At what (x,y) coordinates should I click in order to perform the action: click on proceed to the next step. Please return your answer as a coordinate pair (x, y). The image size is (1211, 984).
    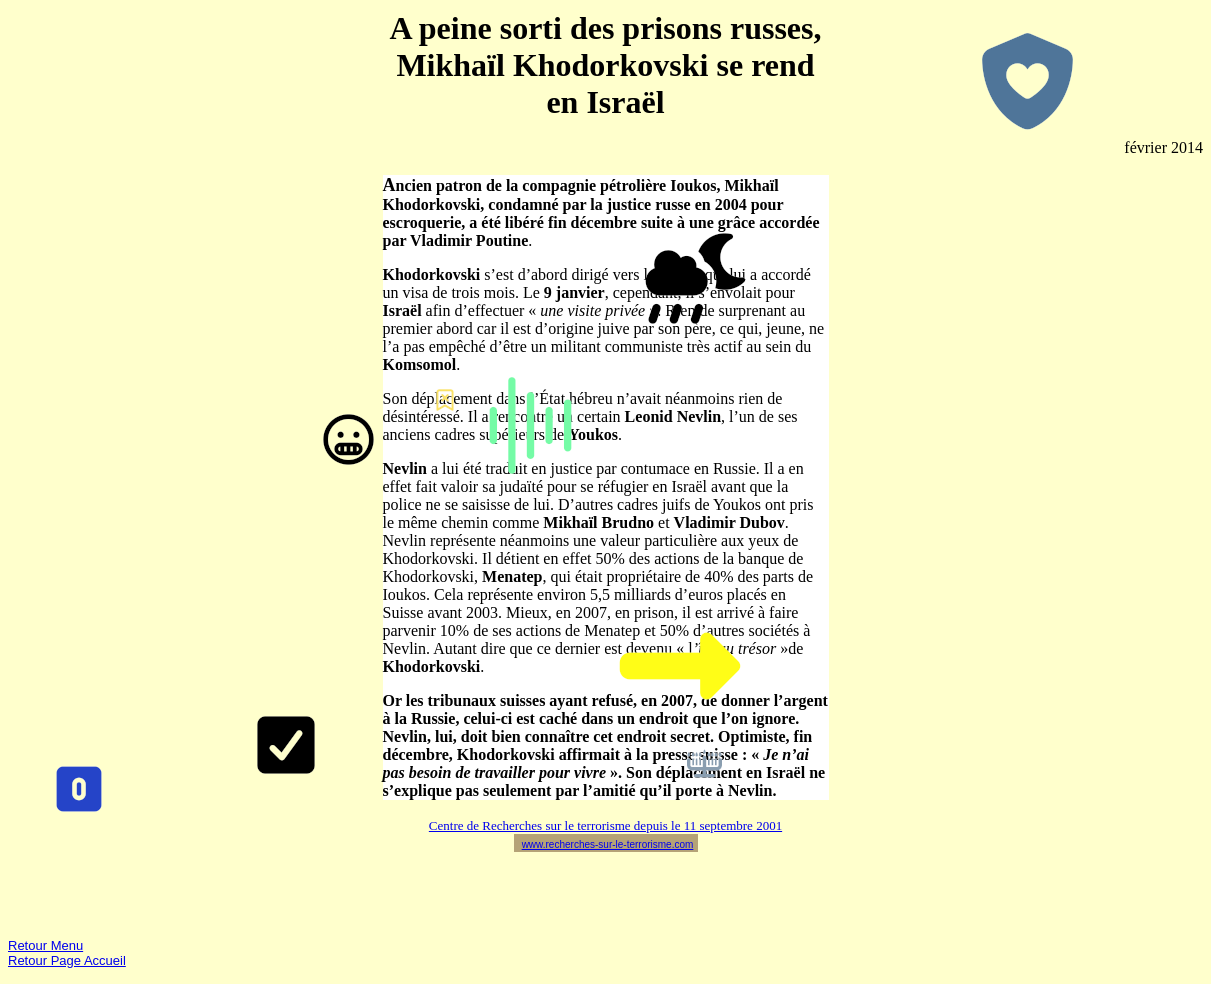
    Looking at the image, I should click on (680, 666).